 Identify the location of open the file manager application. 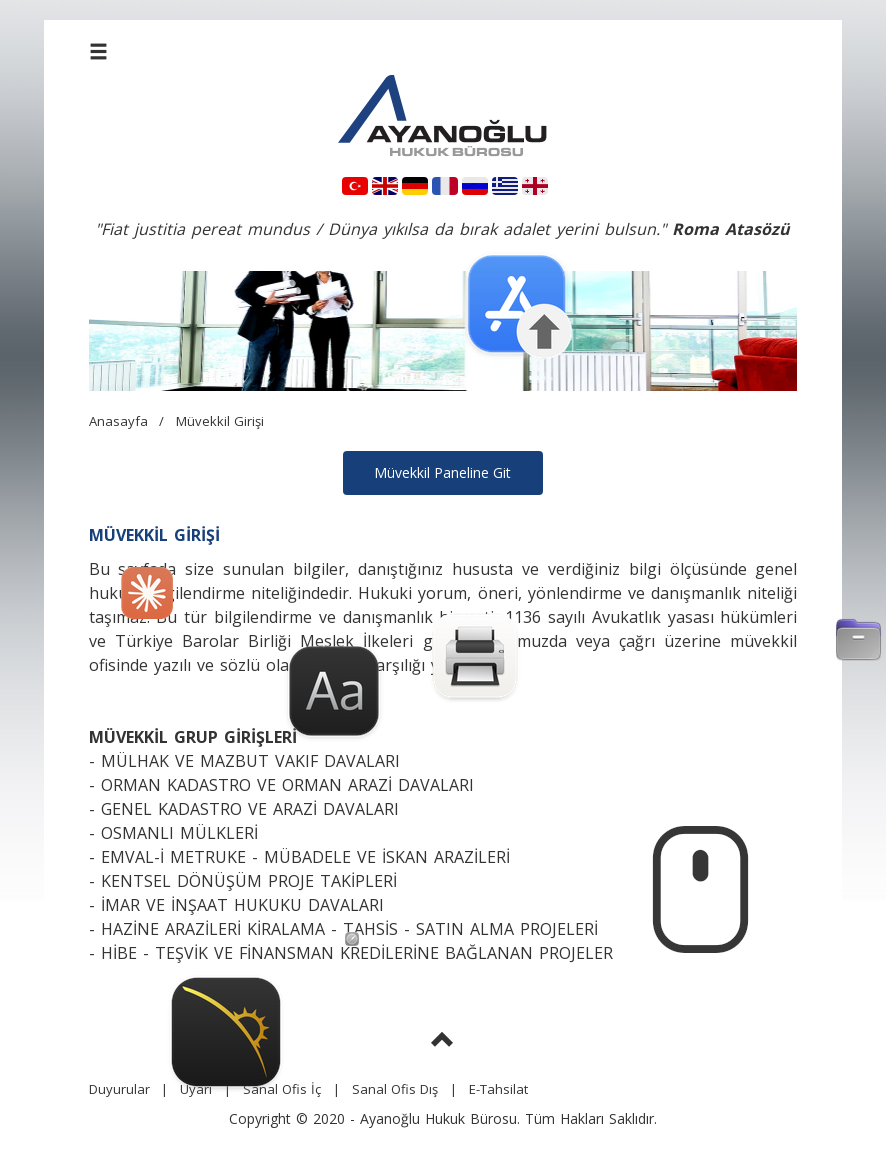
(858, 639).